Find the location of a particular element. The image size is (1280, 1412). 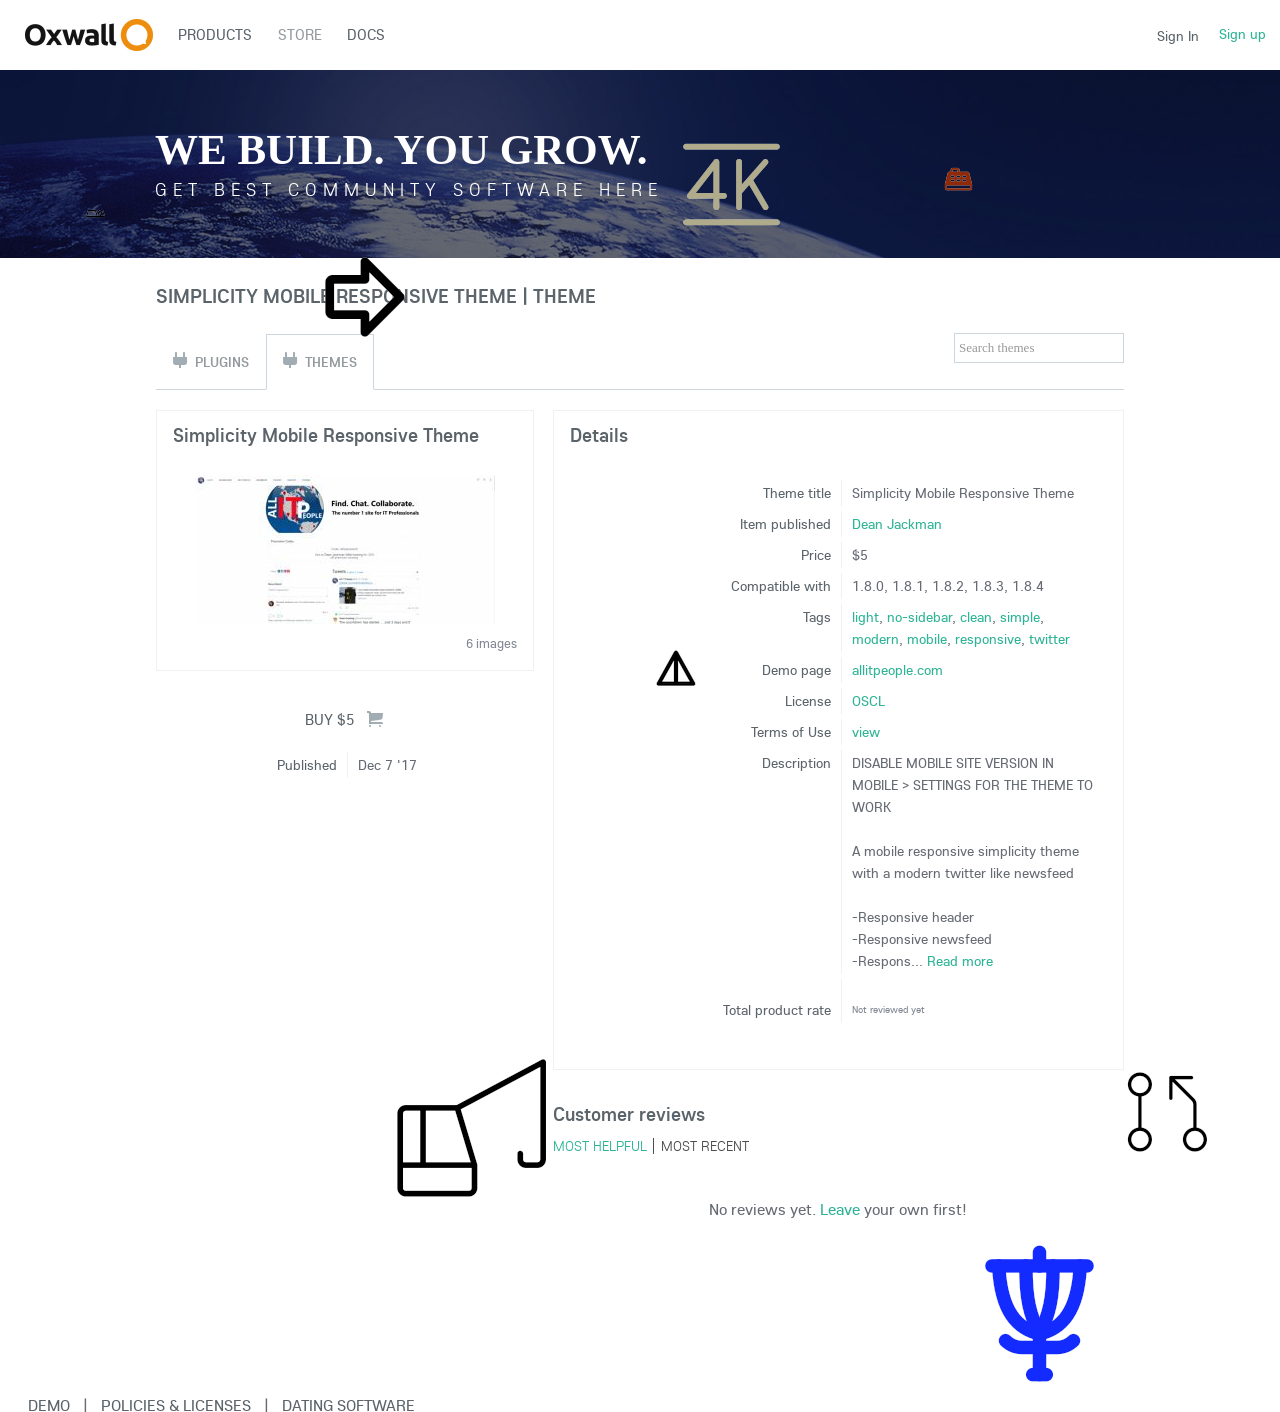

indicates 4K video resolution quality is located at coordinates (731, 184).